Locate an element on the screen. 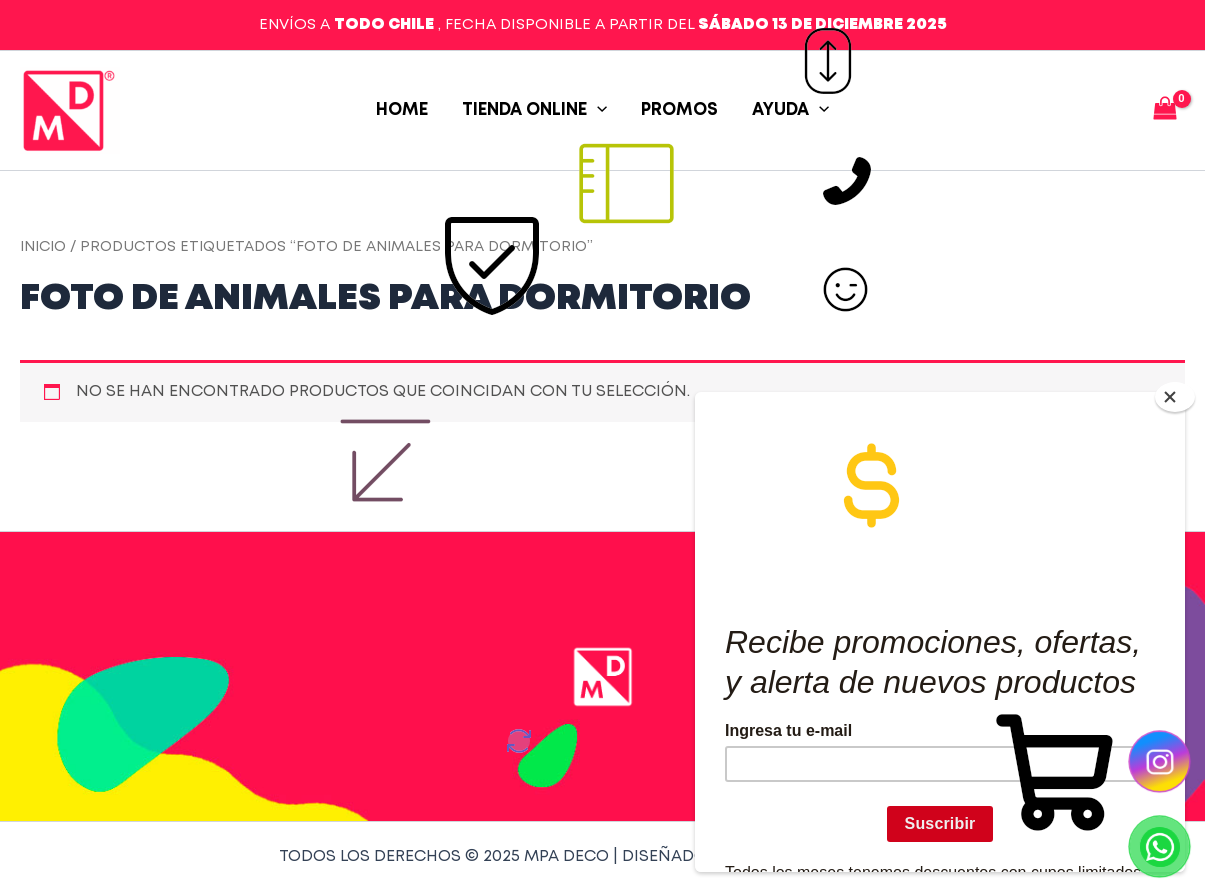 The height and width of the screenshot is (892, 1205). move item to bottom-left corner is located at coordinates (381, 460).